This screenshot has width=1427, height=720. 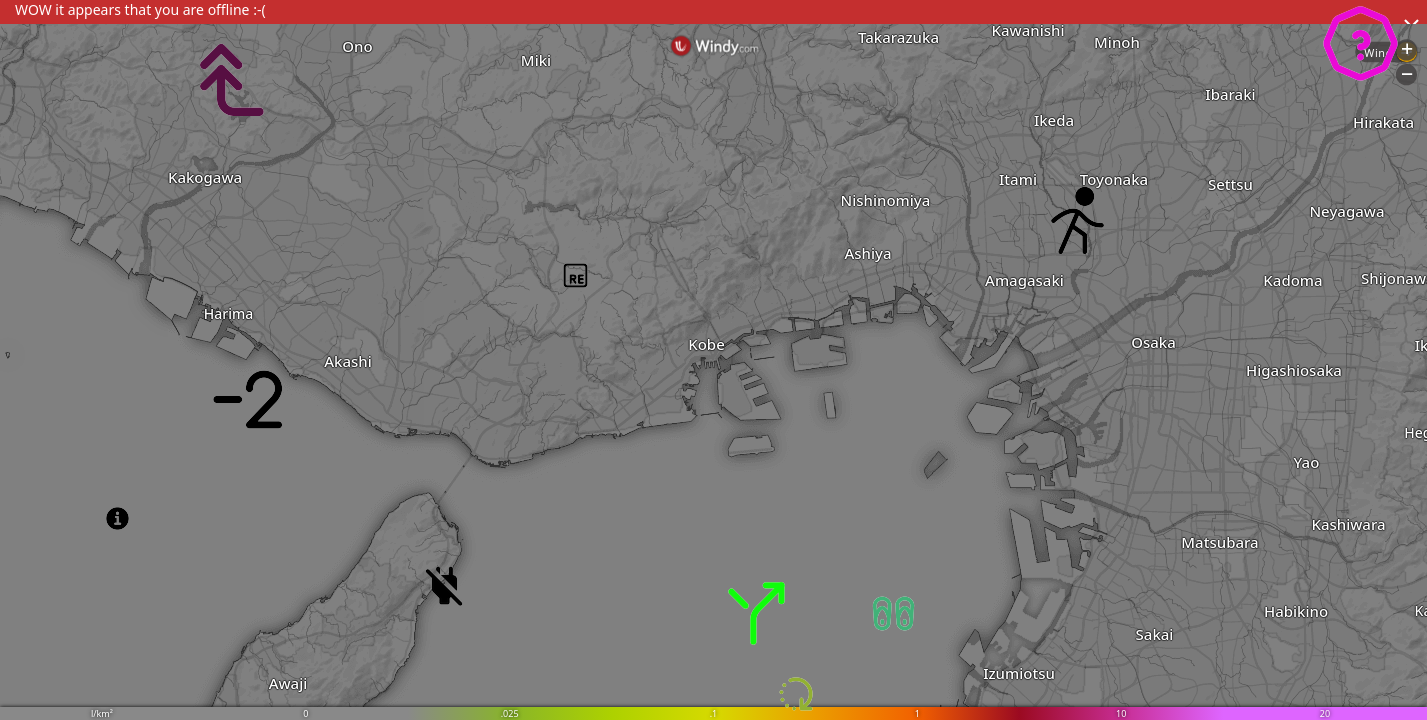 I want to click on go back two levels in navigation, so click(x=234, y=82).